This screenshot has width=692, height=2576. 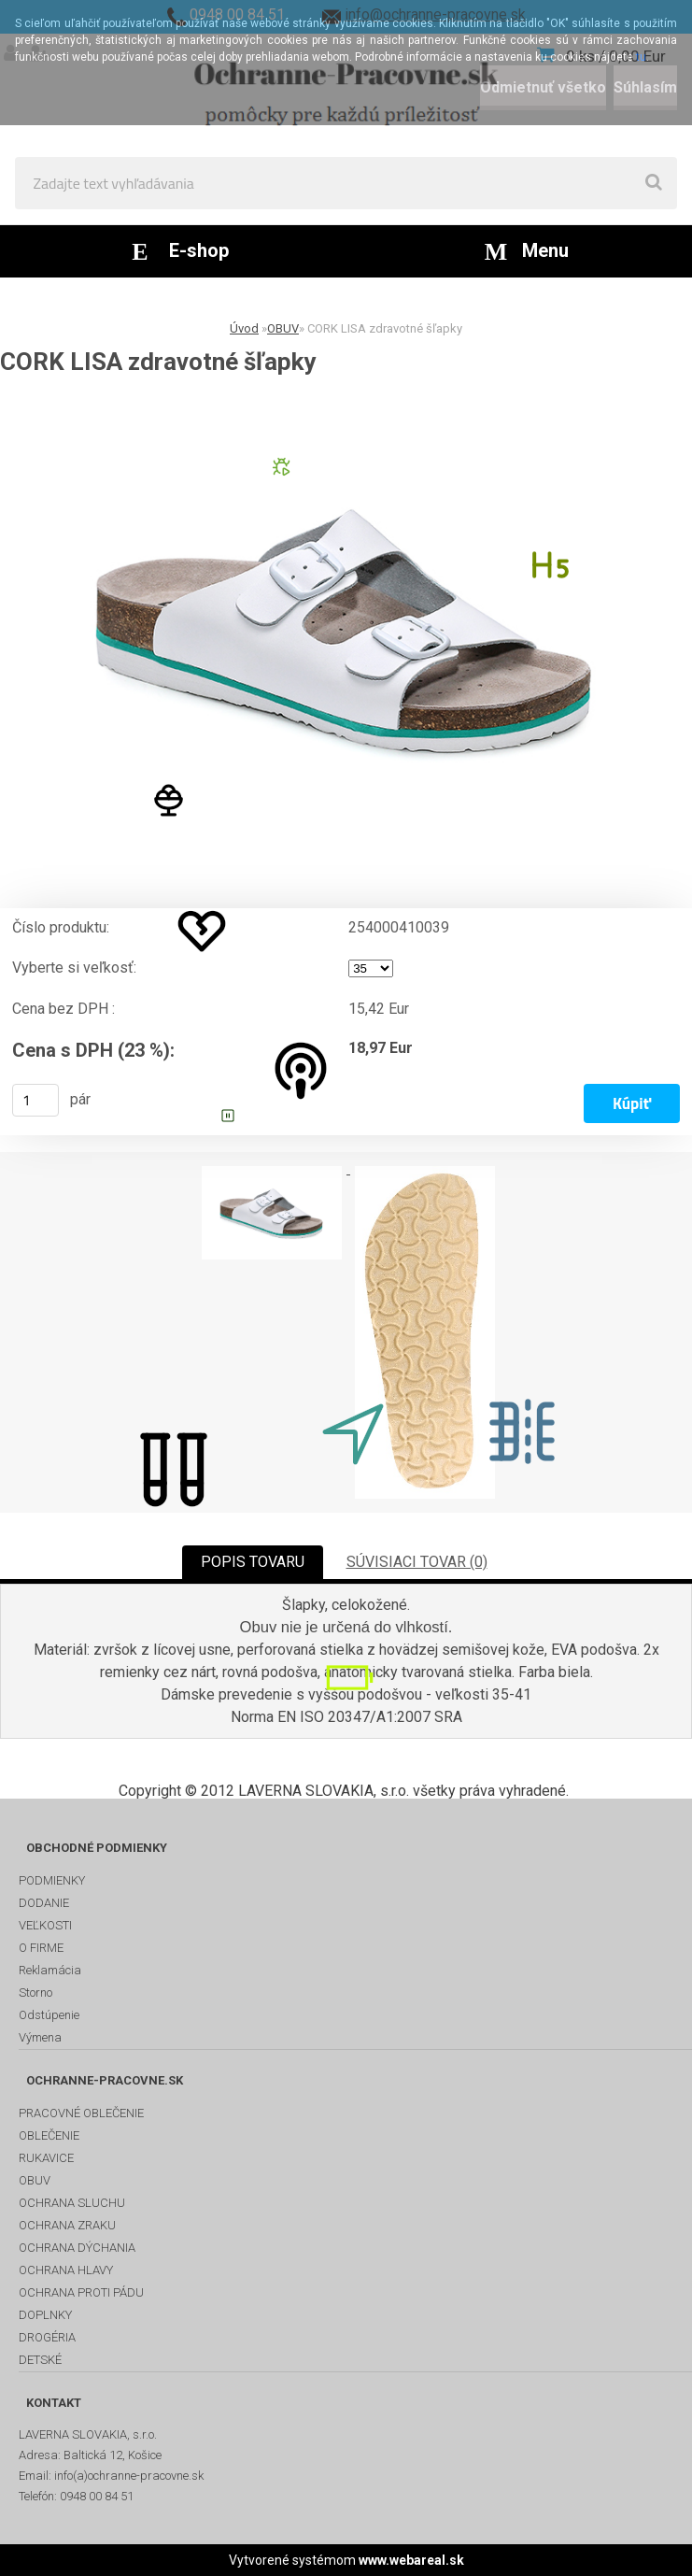 What do you see at coordinates (202, 930) in the screenshot?
I see `unlike or remove from favorites` at bounding box center [202, 930].